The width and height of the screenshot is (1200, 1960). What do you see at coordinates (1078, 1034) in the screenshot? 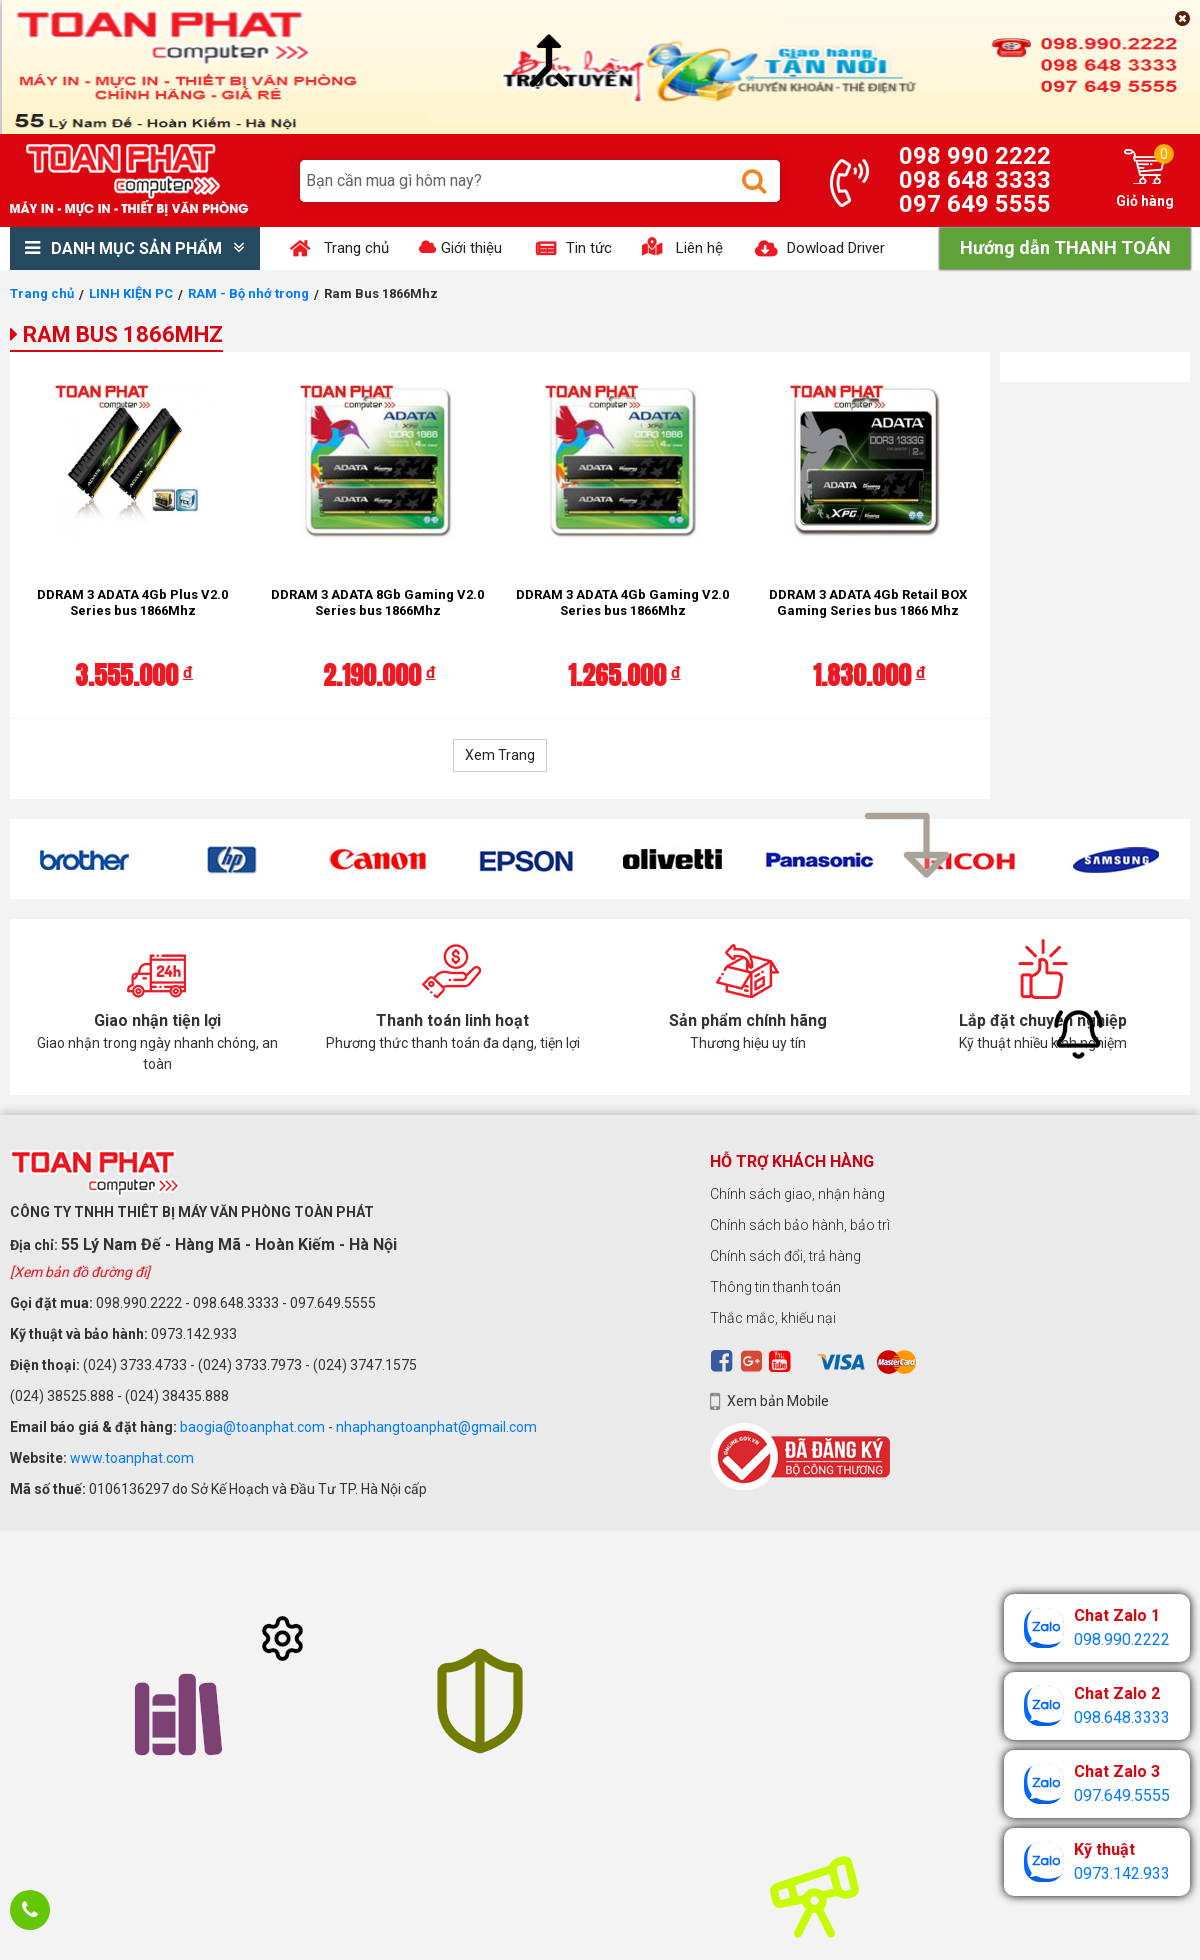
I see `indicates an active notification or alert` at bounding box center [1078, 1034].